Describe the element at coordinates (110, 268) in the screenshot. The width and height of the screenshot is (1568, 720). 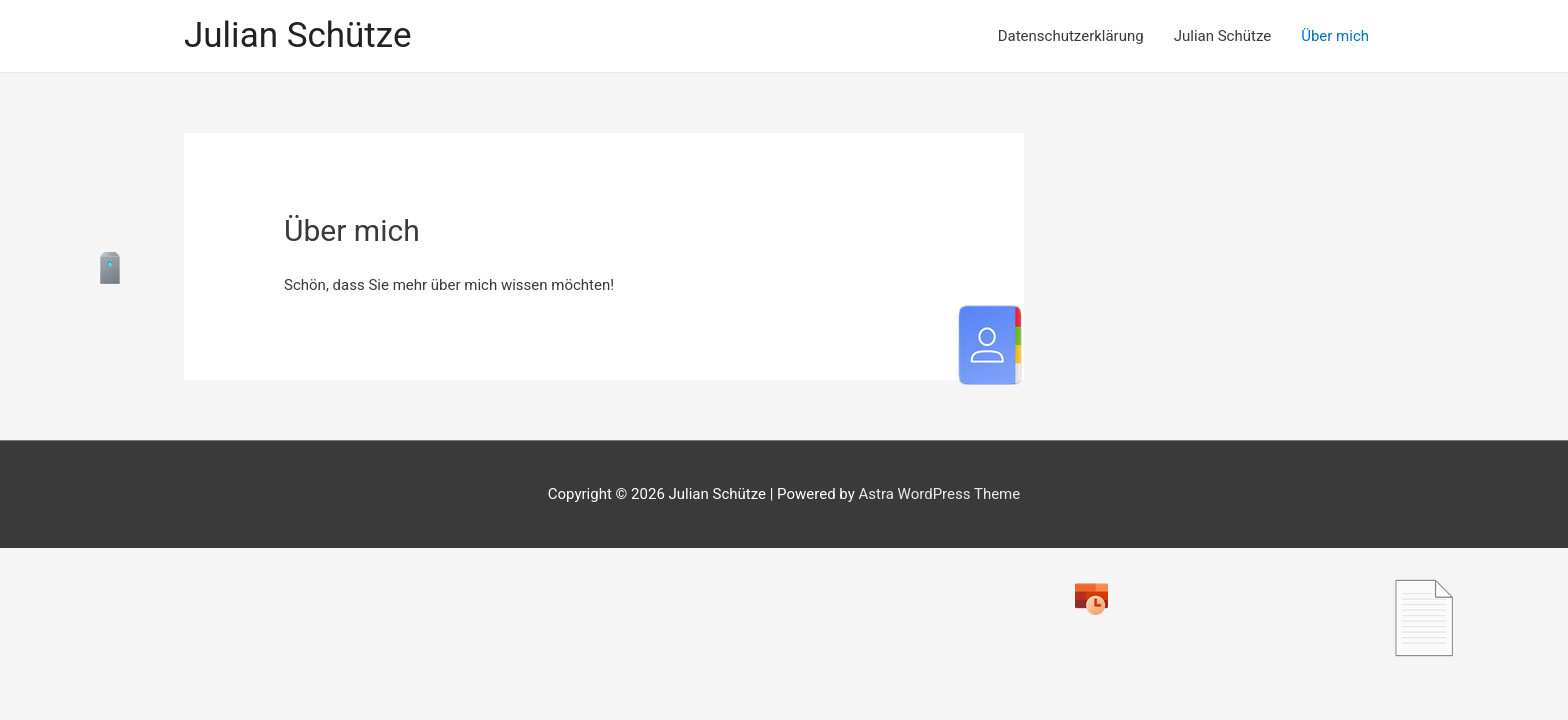
I see `view computer or system hardware information` at that location.